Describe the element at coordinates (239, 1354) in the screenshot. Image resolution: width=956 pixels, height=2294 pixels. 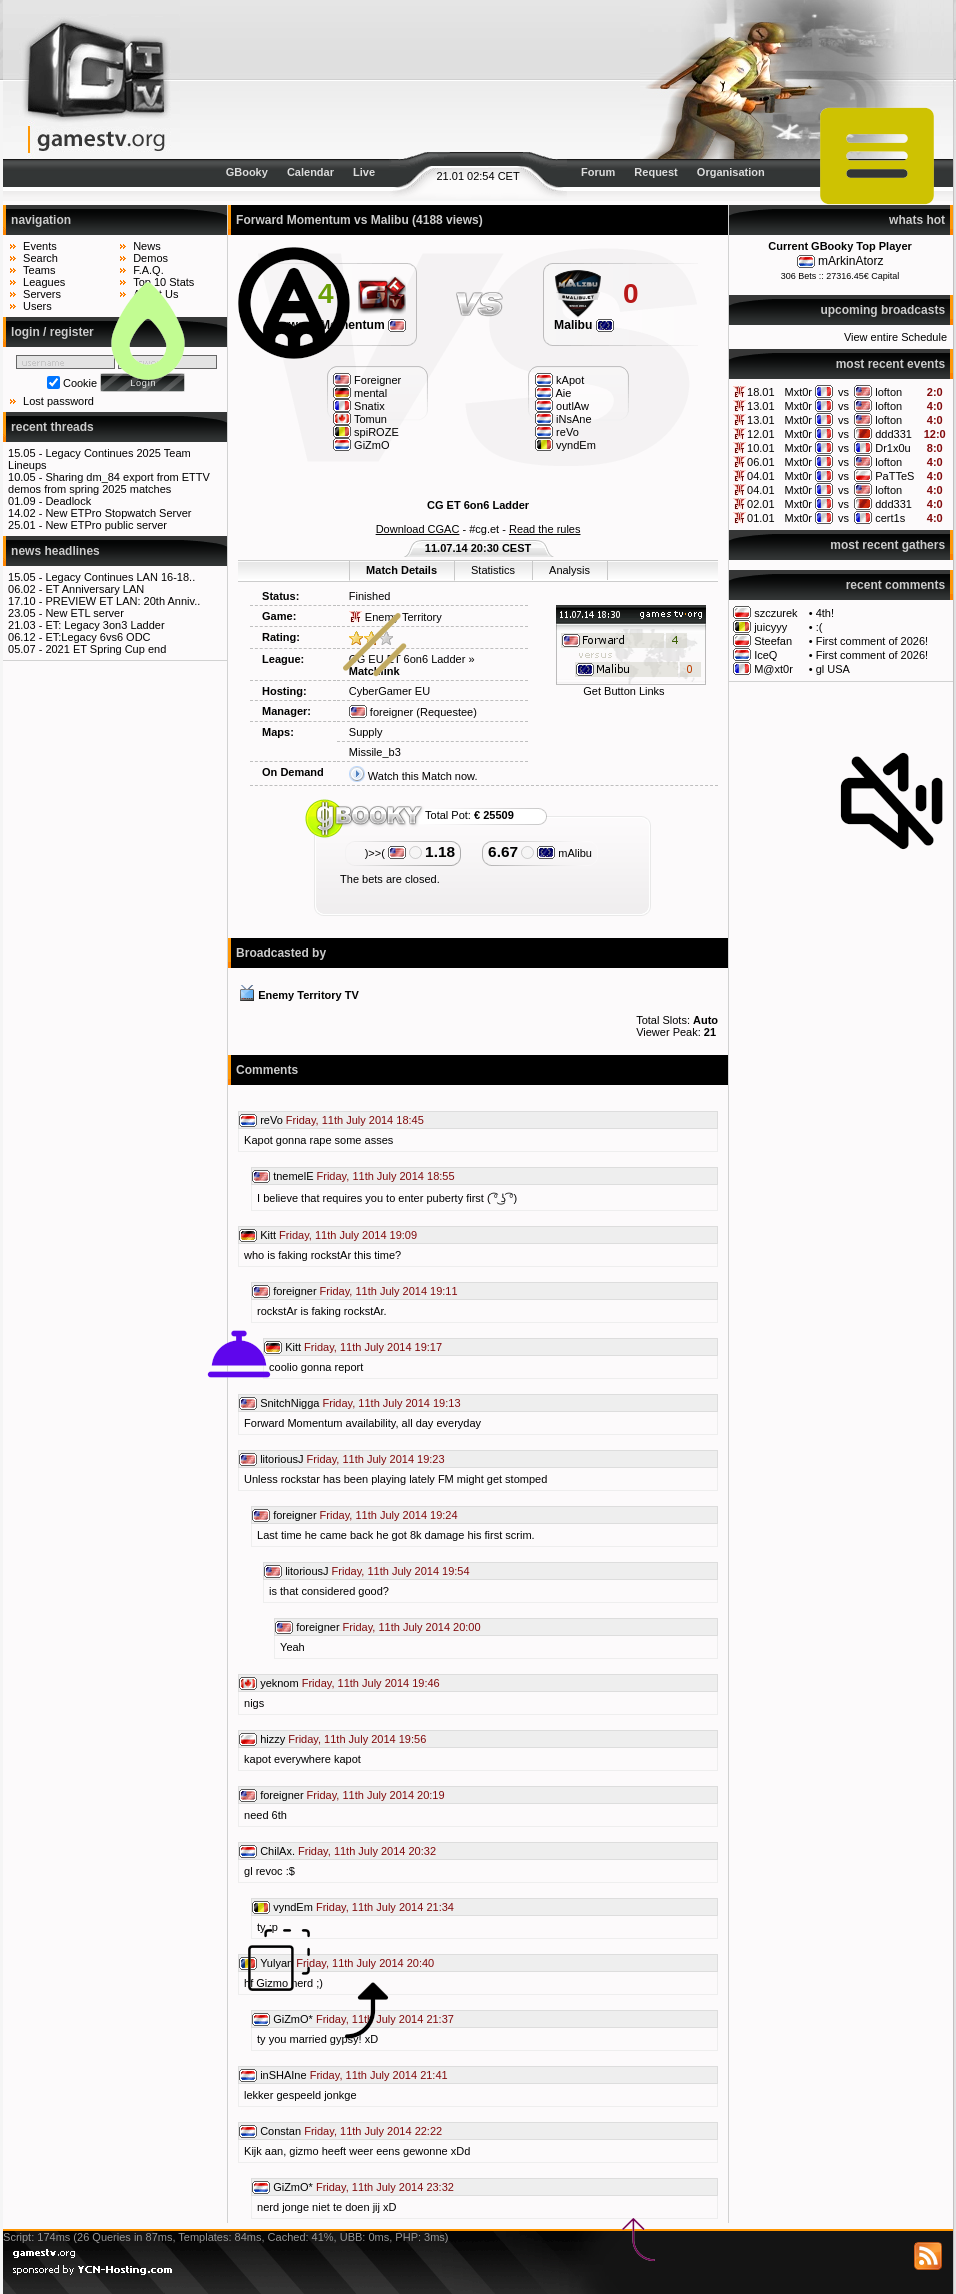
I see `request concierge or front desk assistance` at that location.